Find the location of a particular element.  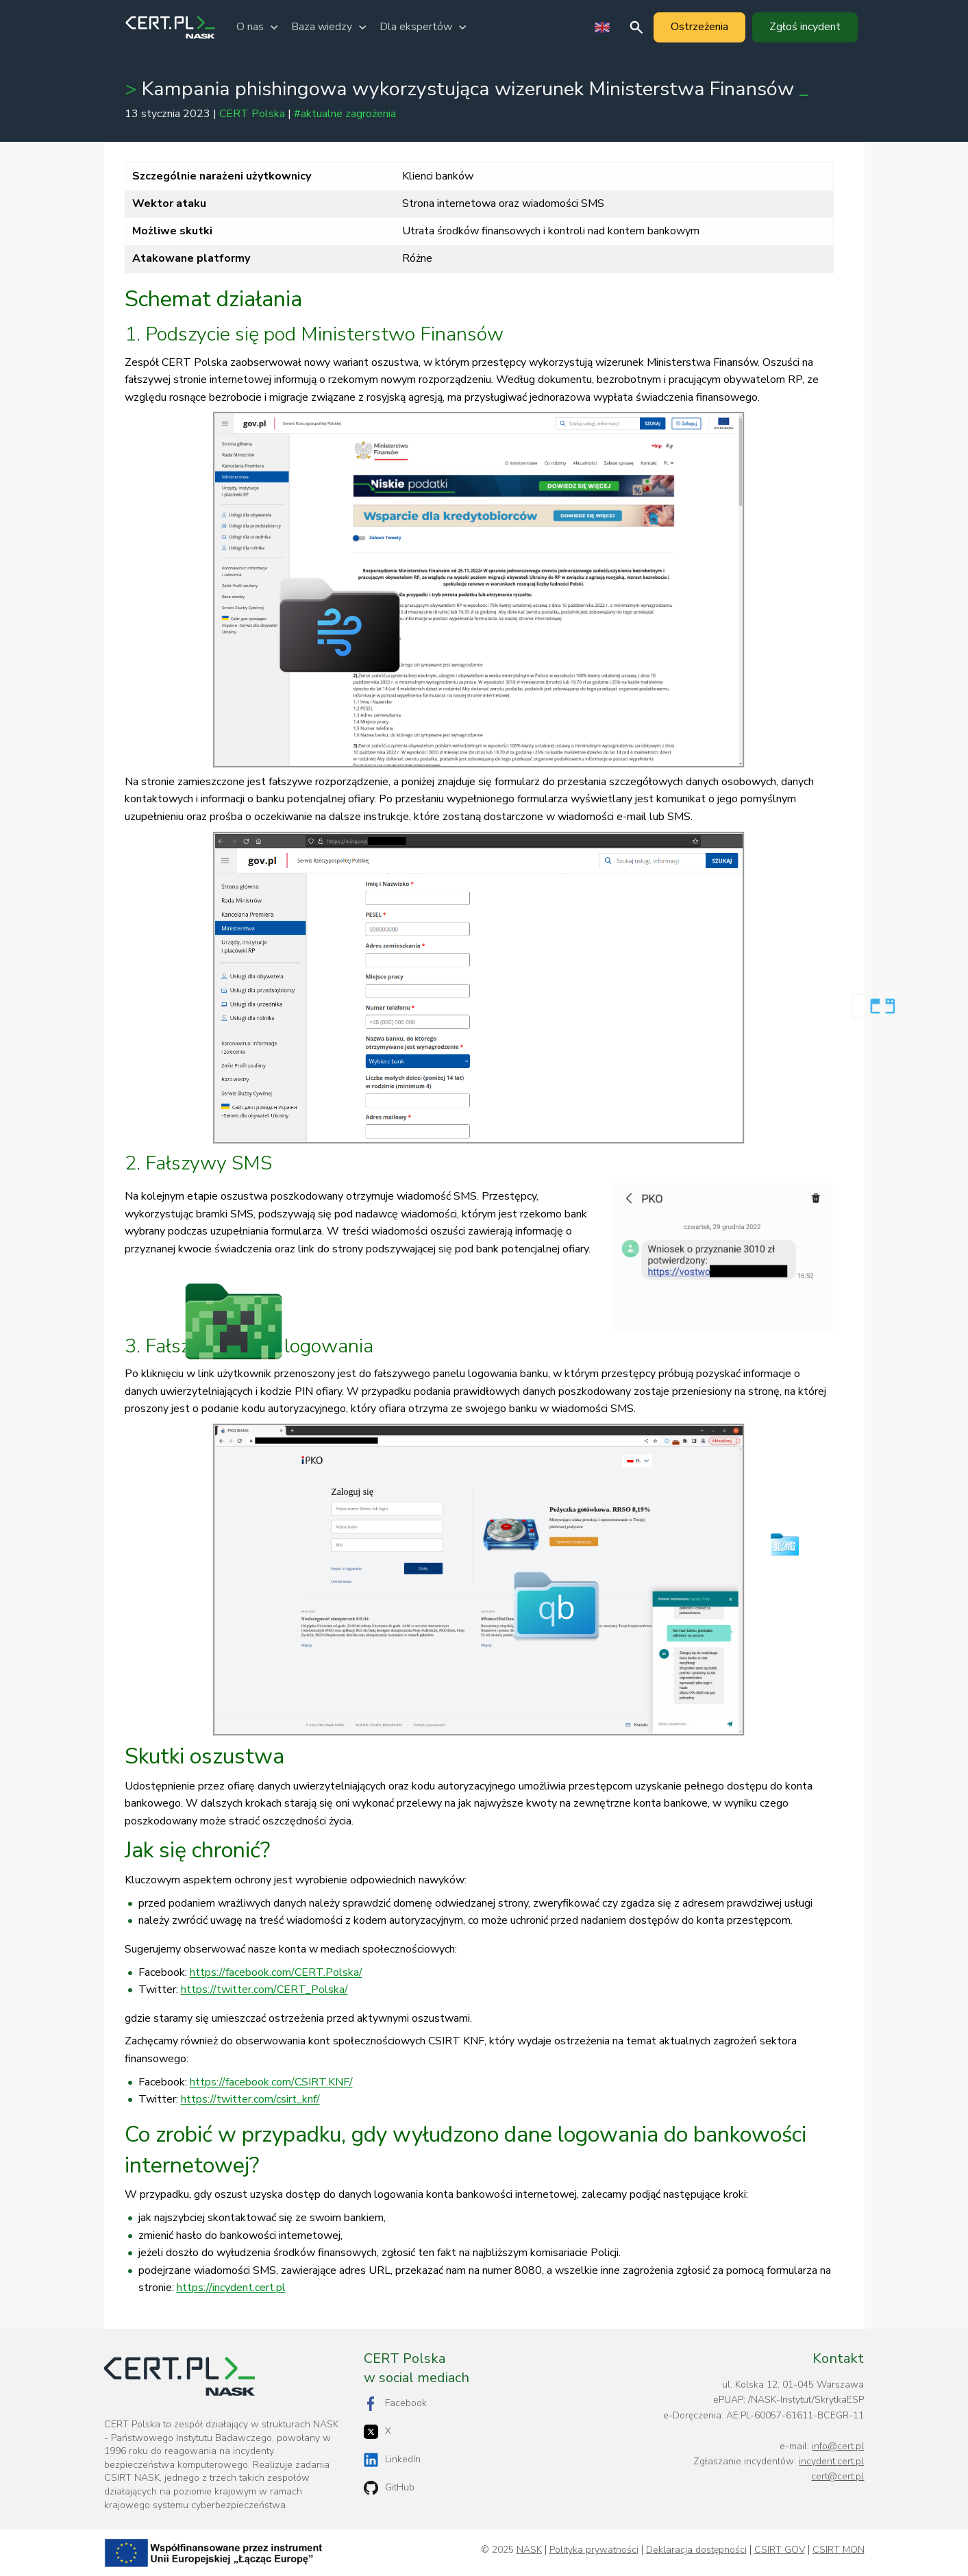

side-by-side window layout with focus on right screen is located at coordinates (878, 1006).